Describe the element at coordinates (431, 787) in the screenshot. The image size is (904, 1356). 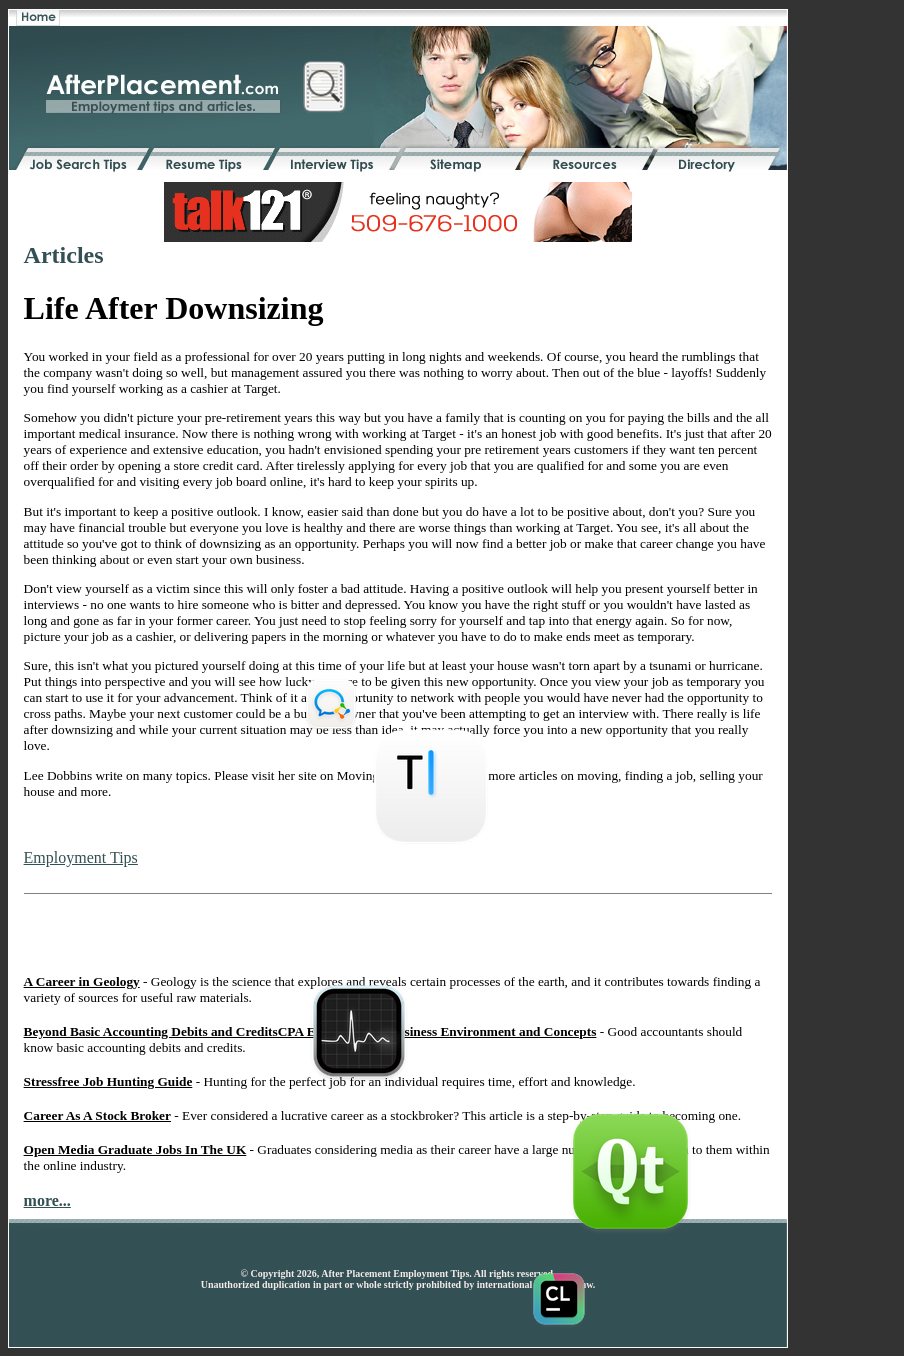
I see `open text editor application` at that location.